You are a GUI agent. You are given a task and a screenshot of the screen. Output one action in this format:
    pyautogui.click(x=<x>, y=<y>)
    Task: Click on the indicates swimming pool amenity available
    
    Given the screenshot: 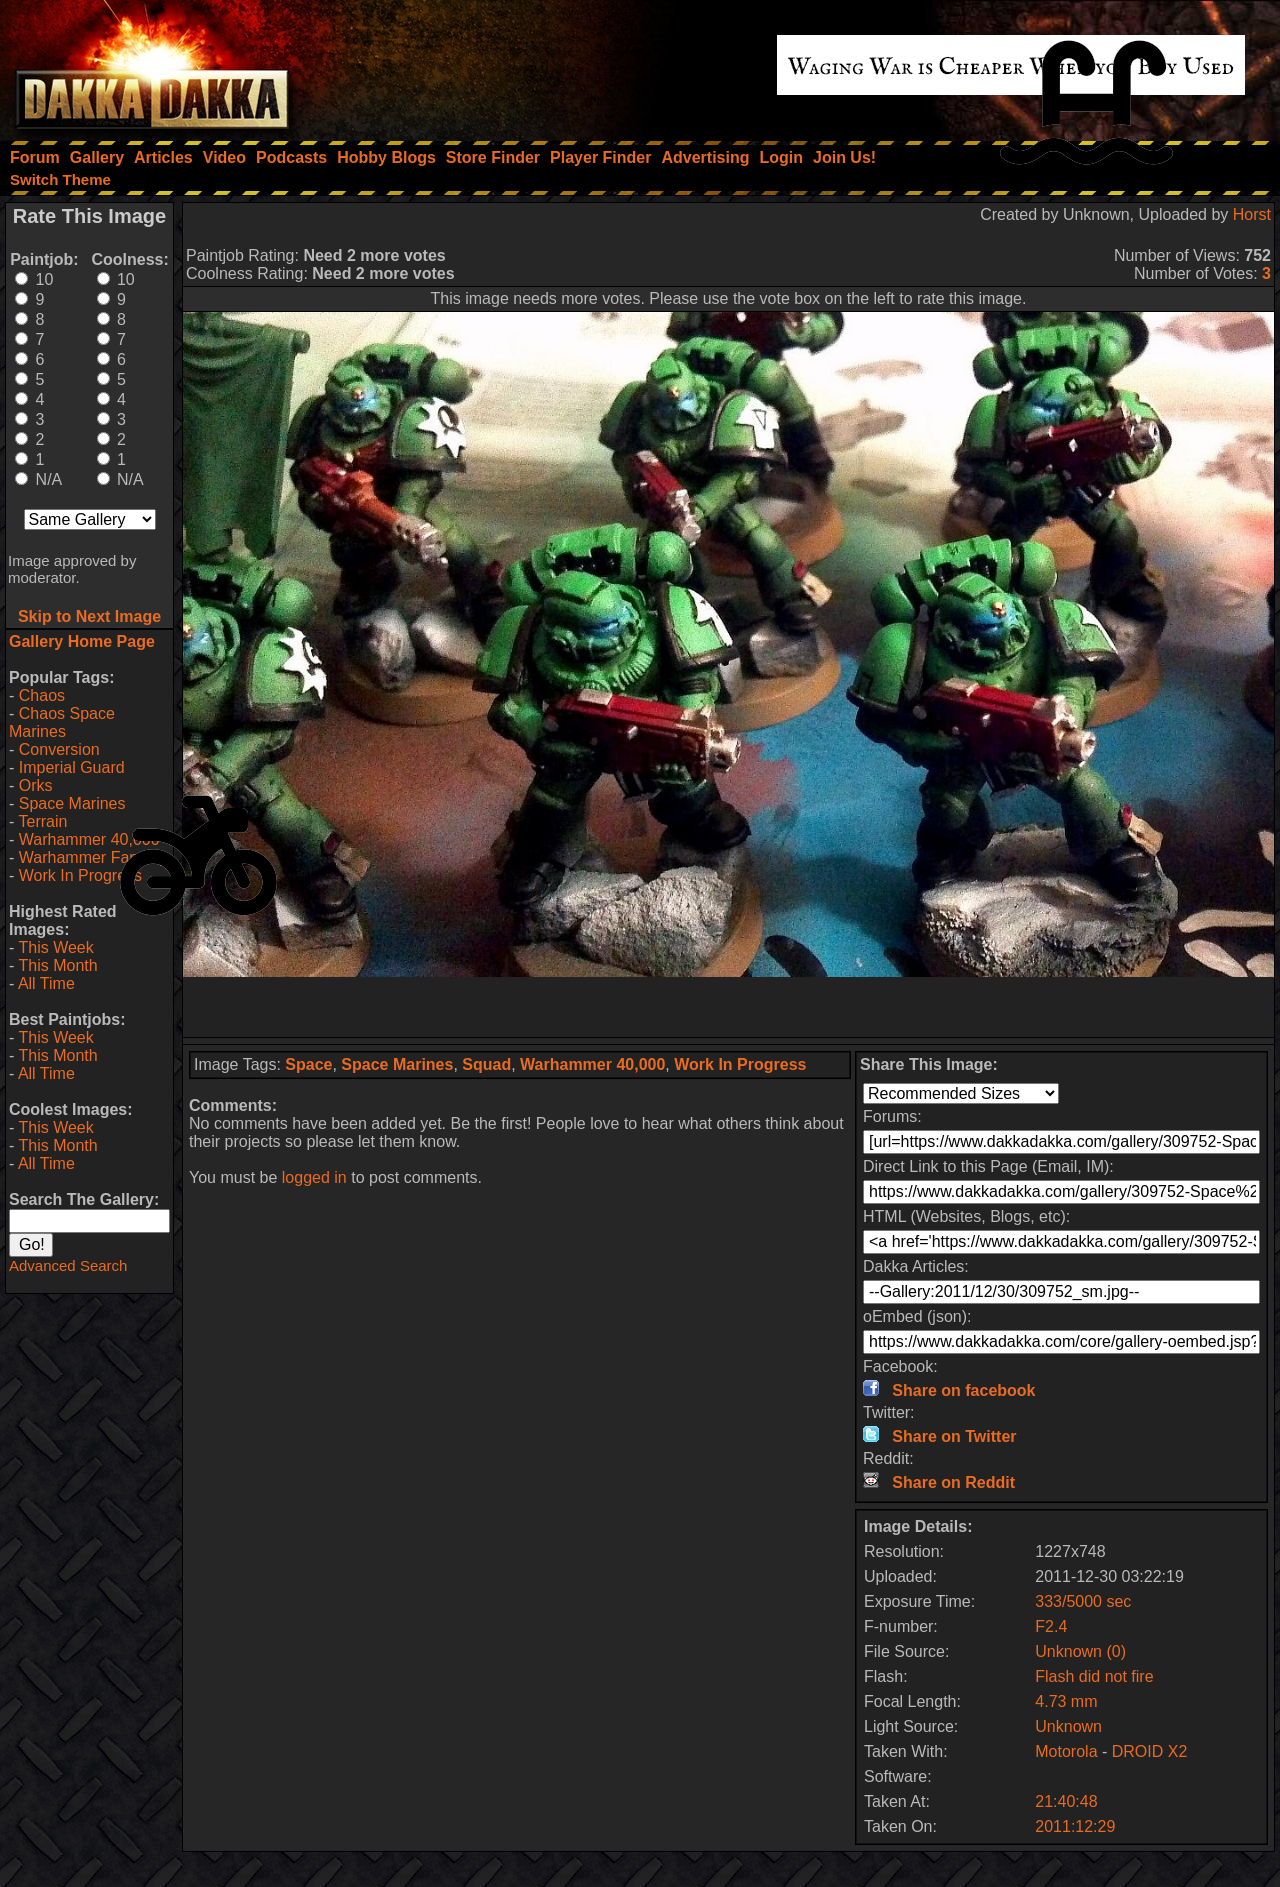 What is the action you would take?
    pyautogui.click(x=1086, y=102)
    